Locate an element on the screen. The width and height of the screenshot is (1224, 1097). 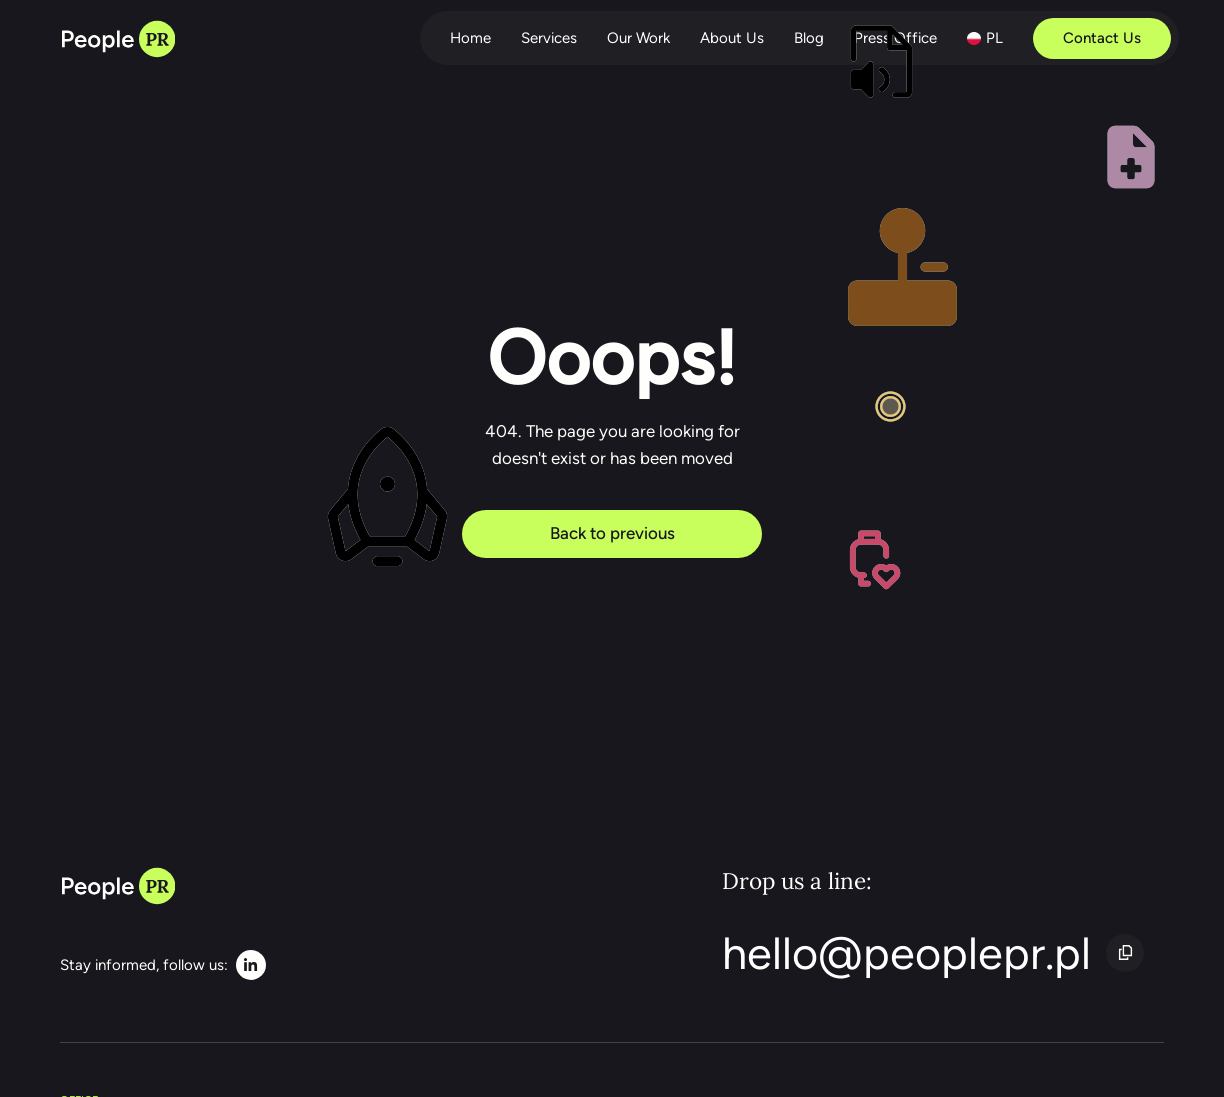
start recording audio or video is located at coordinates (890, 406).